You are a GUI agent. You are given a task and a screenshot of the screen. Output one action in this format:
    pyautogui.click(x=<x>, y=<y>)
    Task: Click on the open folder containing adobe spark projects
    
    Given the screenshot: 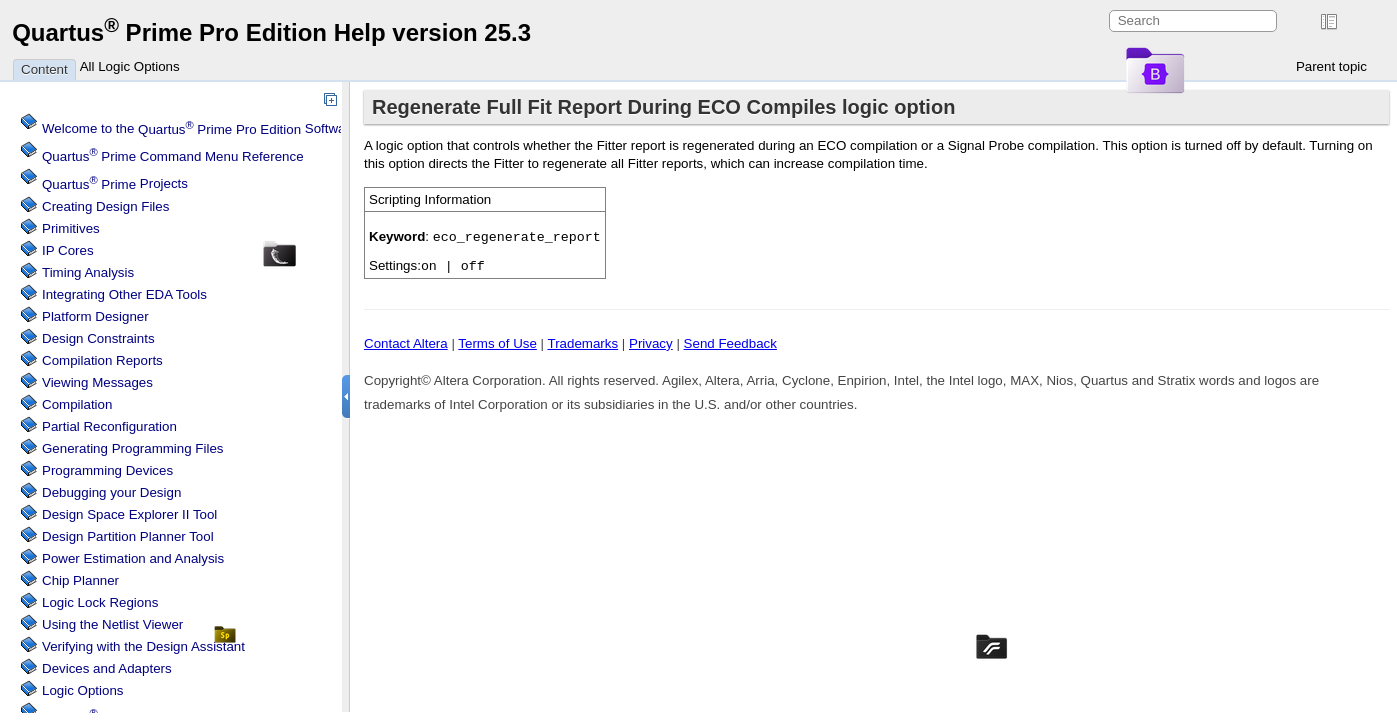 What is the action you would take?
    pyautogui.click(x=225, y=635)
    